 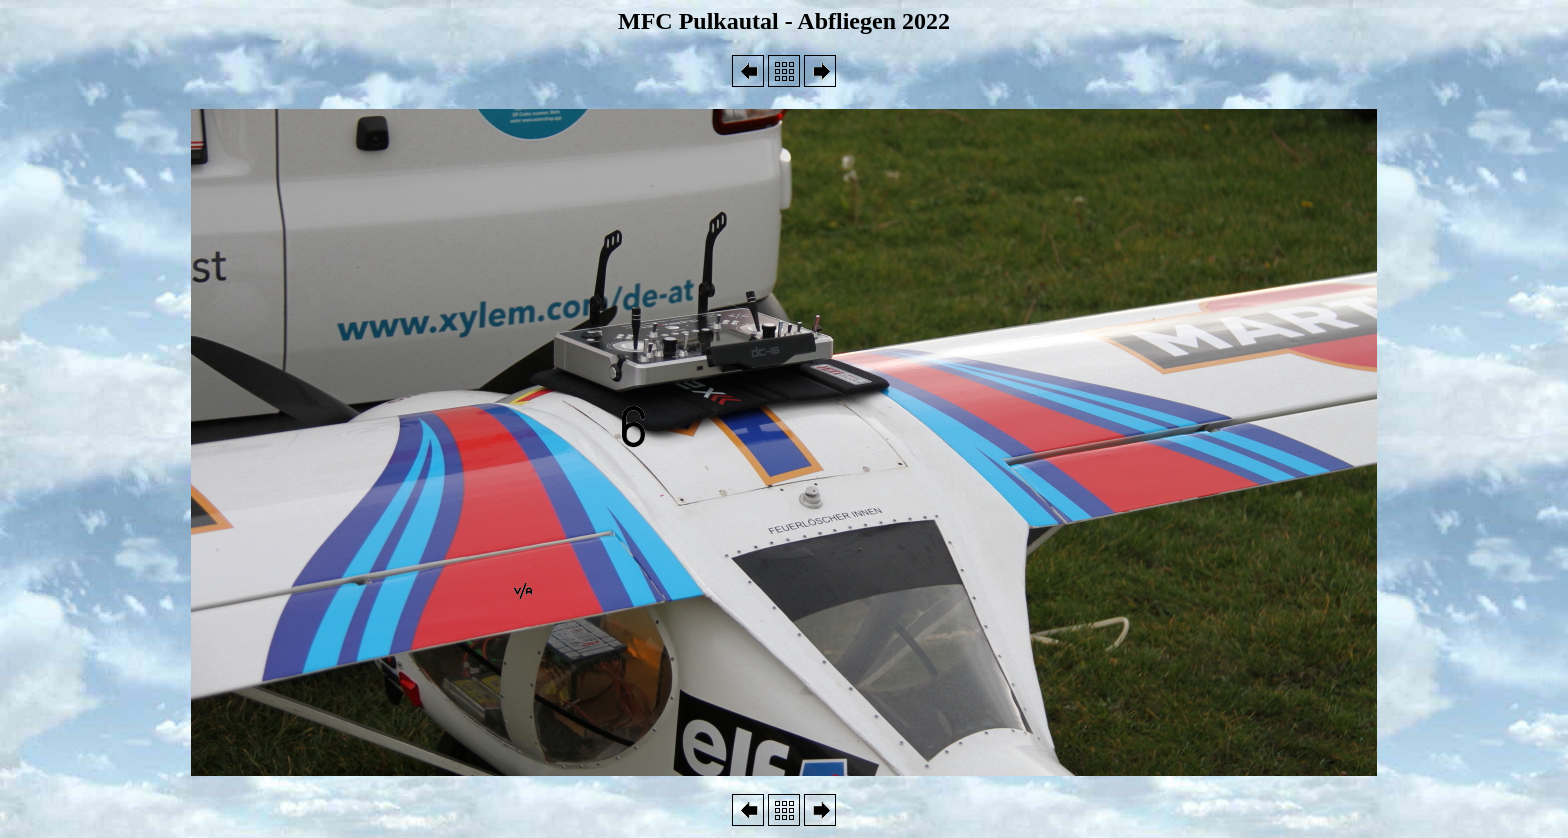 What do you see at coordinates (523, 591) in the screenshot?
I see `adjust letter spacing in text` at bounding box center [523, 591].